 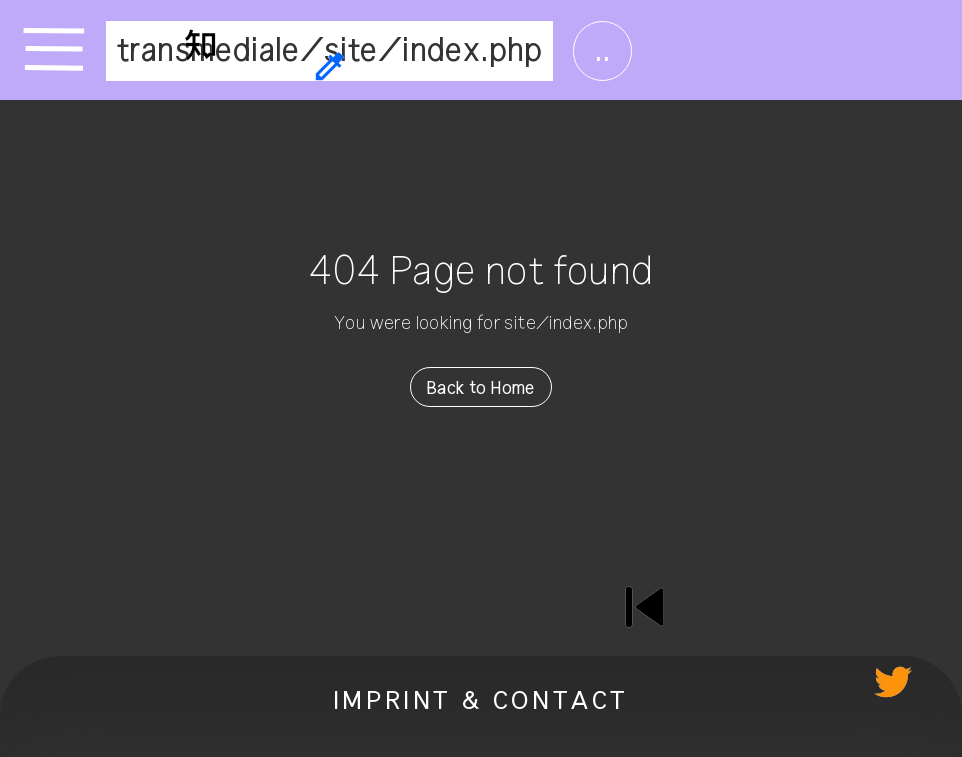 What do you see at coordinates (200, 44) in the screenshot?
I see `open zhihu app` at bounding box center [200, 44].